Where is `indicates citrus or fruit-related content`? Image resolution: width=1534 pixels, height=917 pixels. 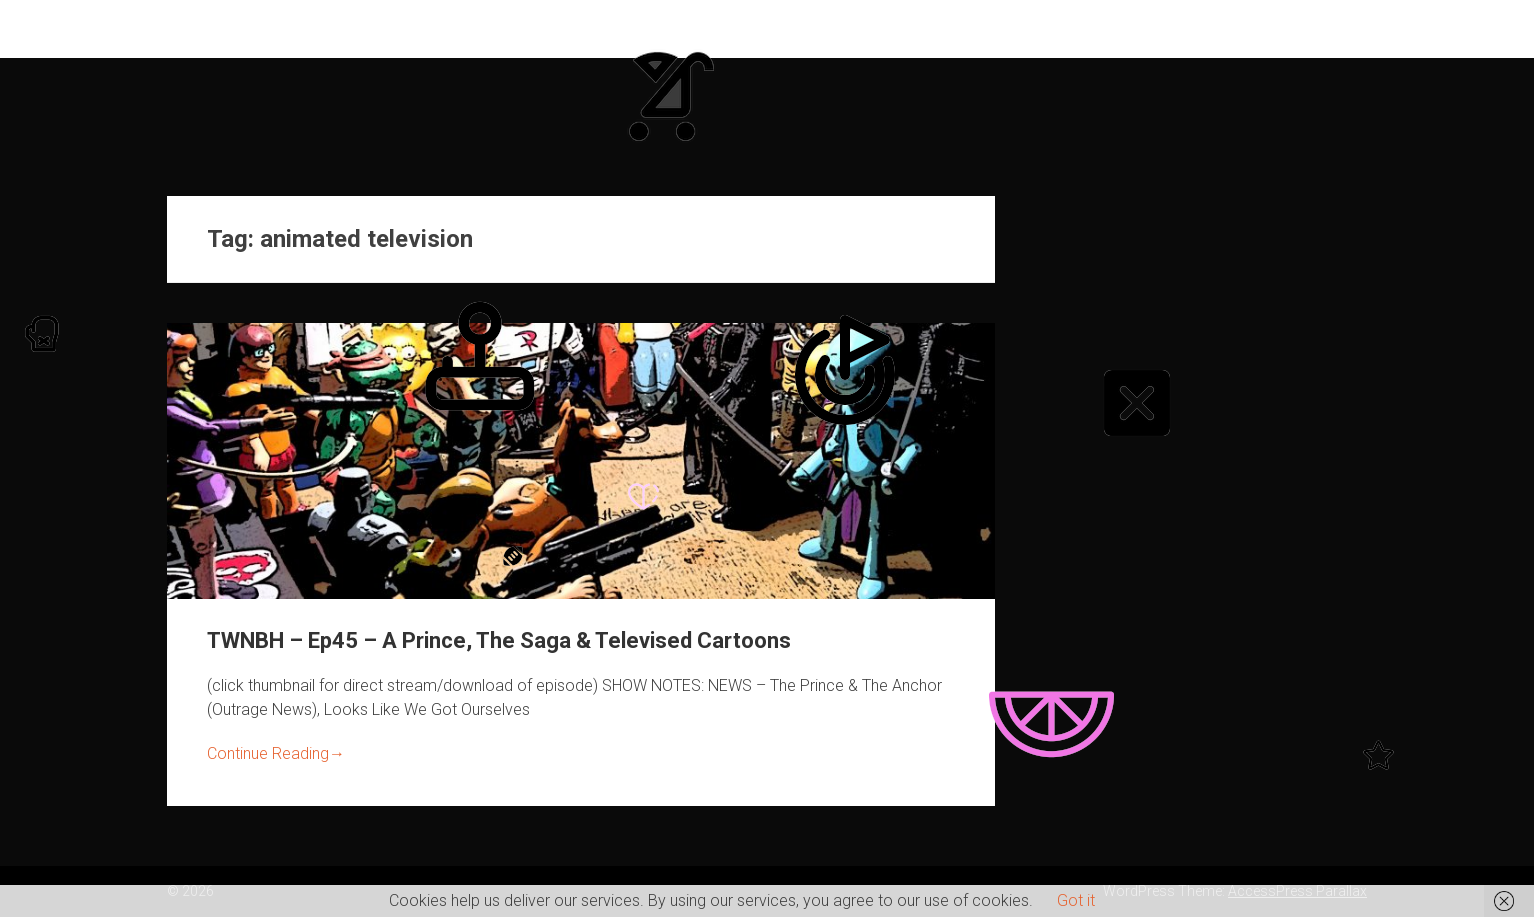 indicates citrus or fruit-related content is located at coordinates (1051, 714).